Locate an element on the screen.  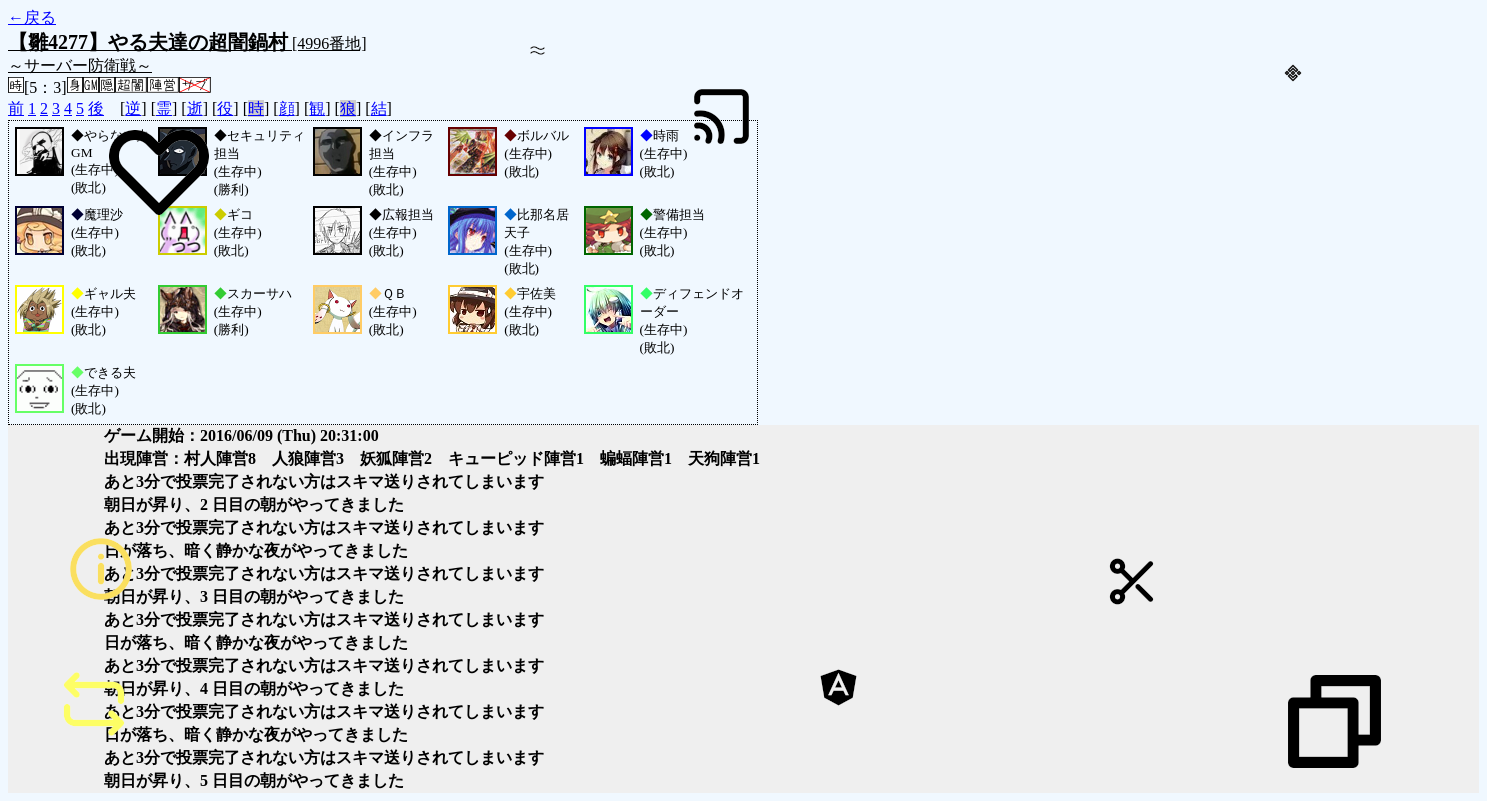
view more information is located at coordinates (101, 569).